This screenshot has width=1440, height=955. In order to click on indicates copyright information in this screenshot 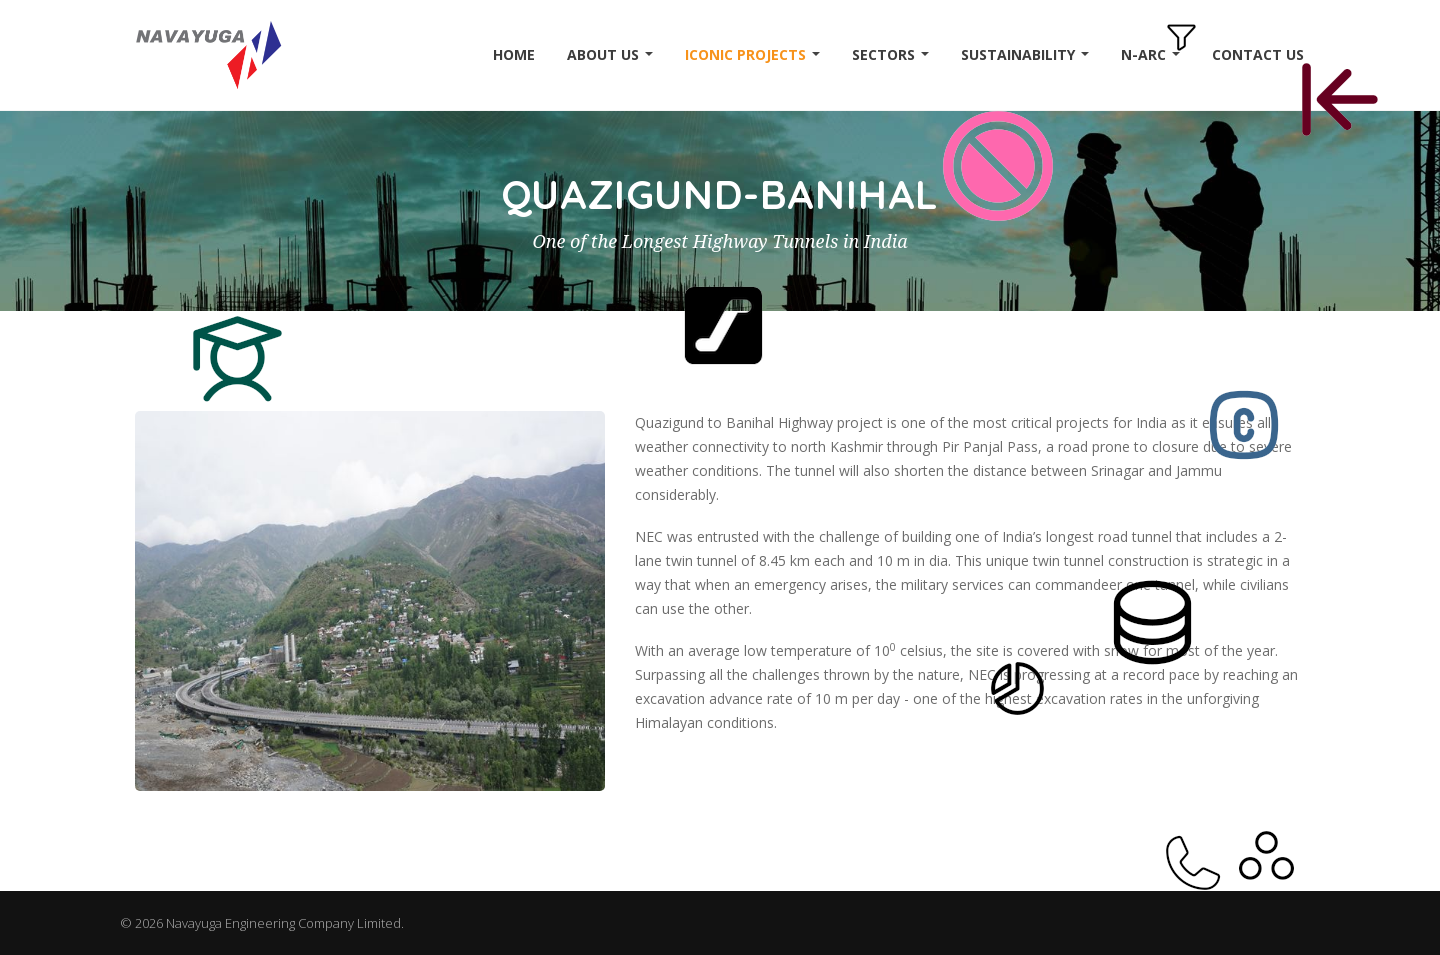, I will do `click(1244, 425)`.